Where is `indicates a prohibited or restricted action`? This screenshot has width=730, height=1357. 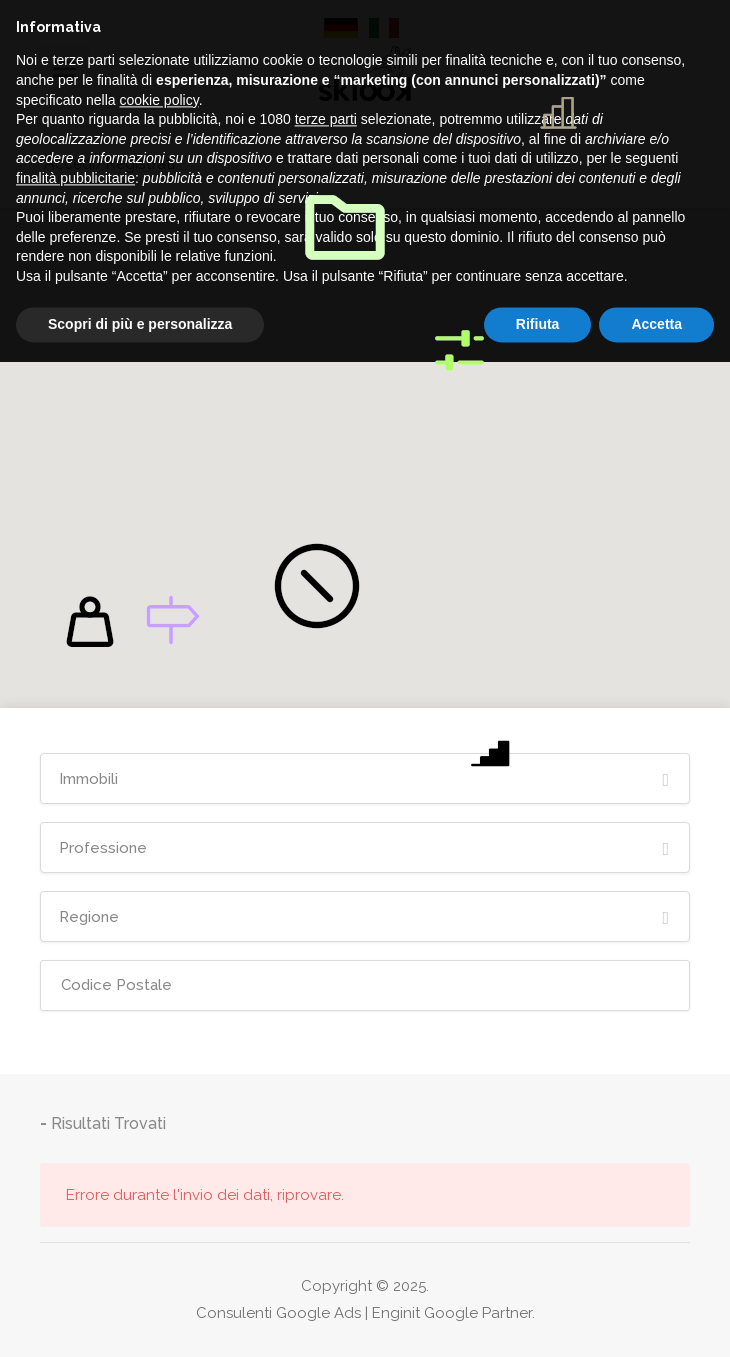
indicates a prohibited or restricted action is located at coordinates (317, 586).